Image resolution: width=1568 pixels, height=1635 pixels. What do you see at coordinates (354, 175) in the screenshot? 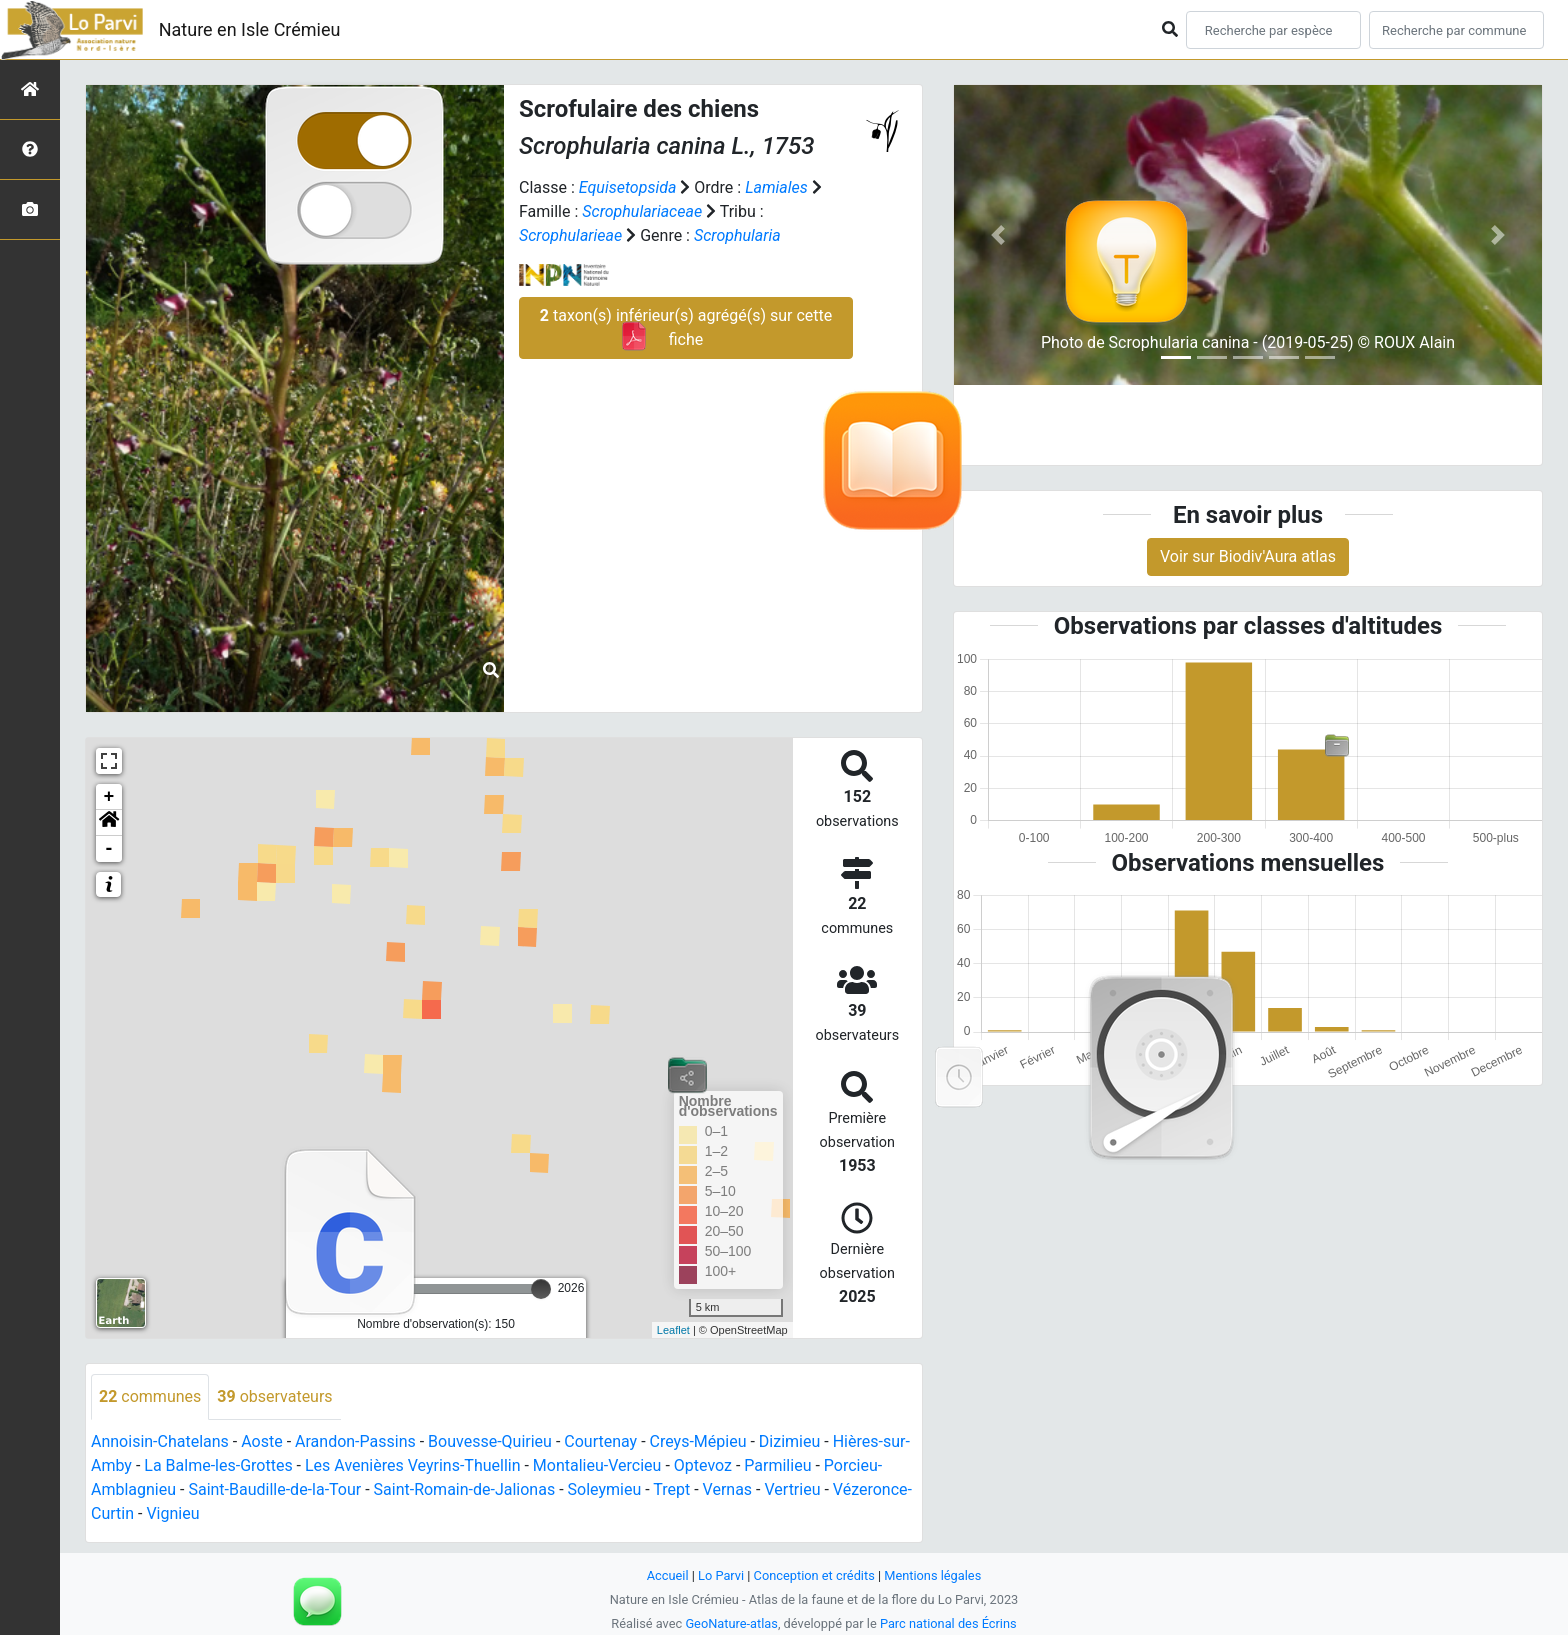
I see `open desktop preferences or settings` at bounding box center [354, 175].